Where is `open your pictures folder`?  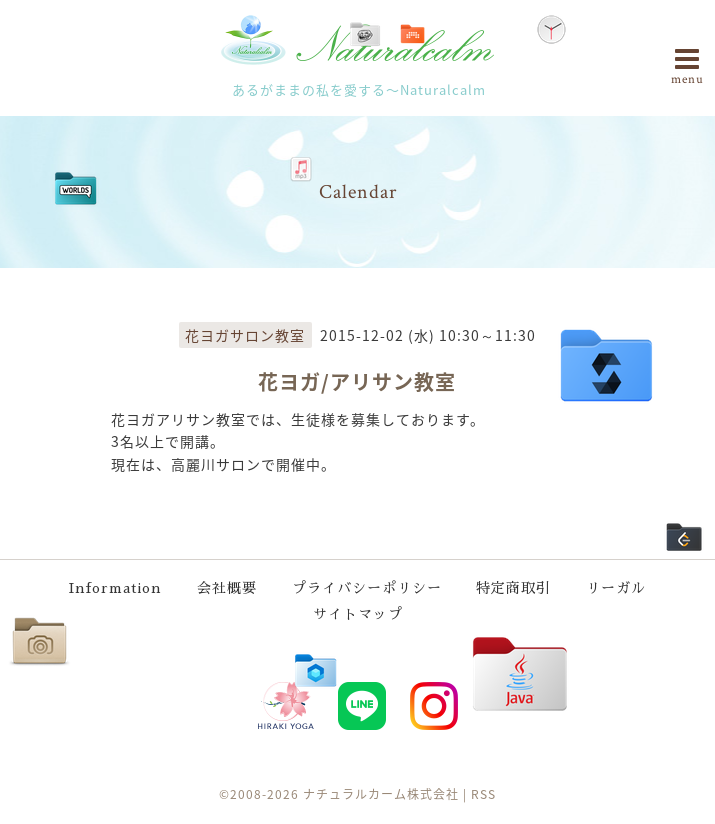
open your pictures folder is located at coordinates (39, 643).